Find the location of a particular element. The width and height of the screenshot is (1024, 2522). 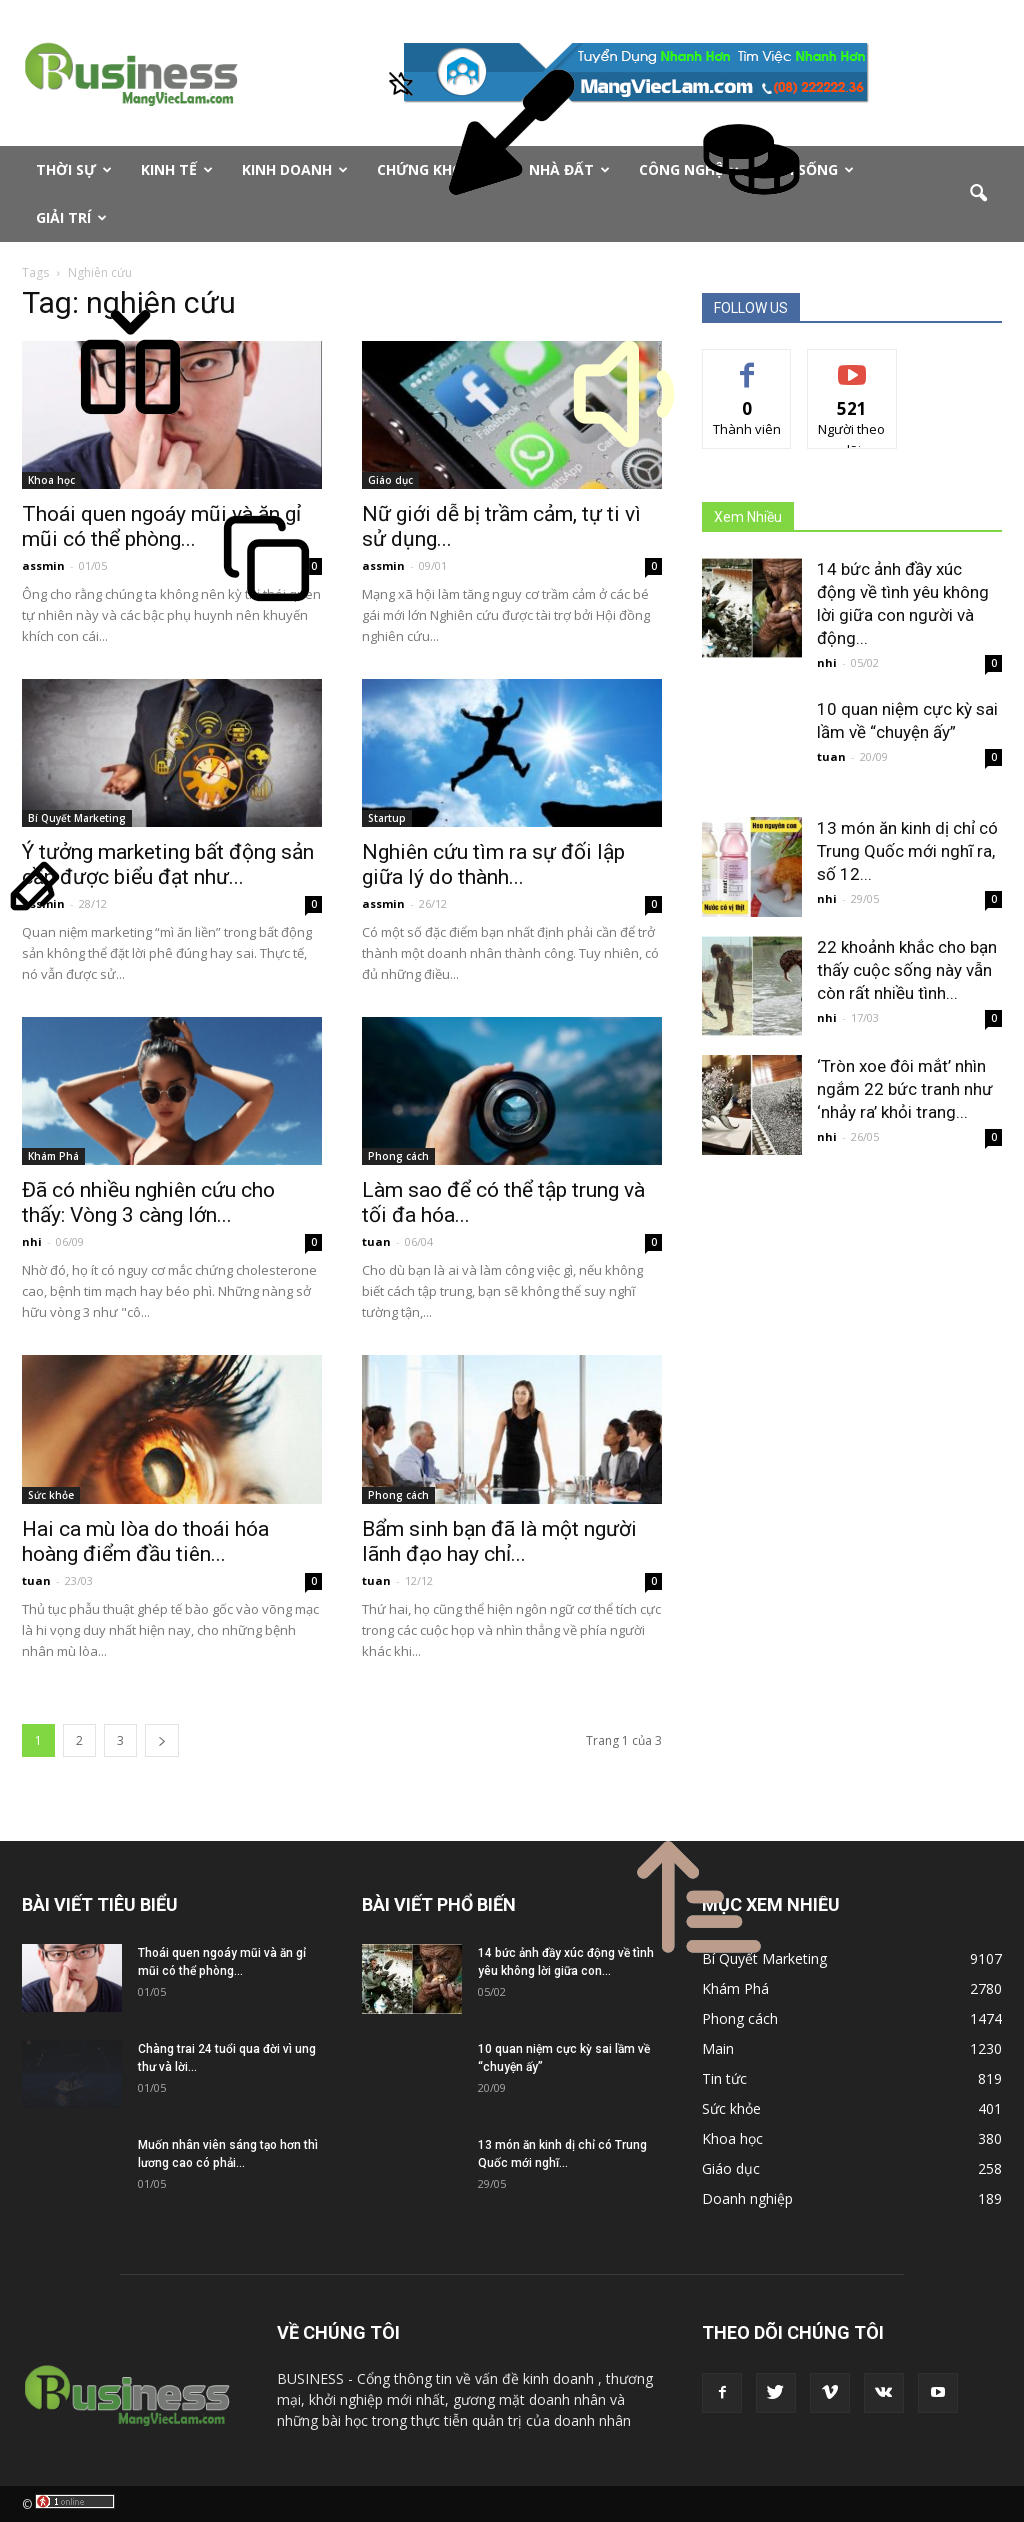

adjust audio volume to low level is located at coordinates (639, 394).